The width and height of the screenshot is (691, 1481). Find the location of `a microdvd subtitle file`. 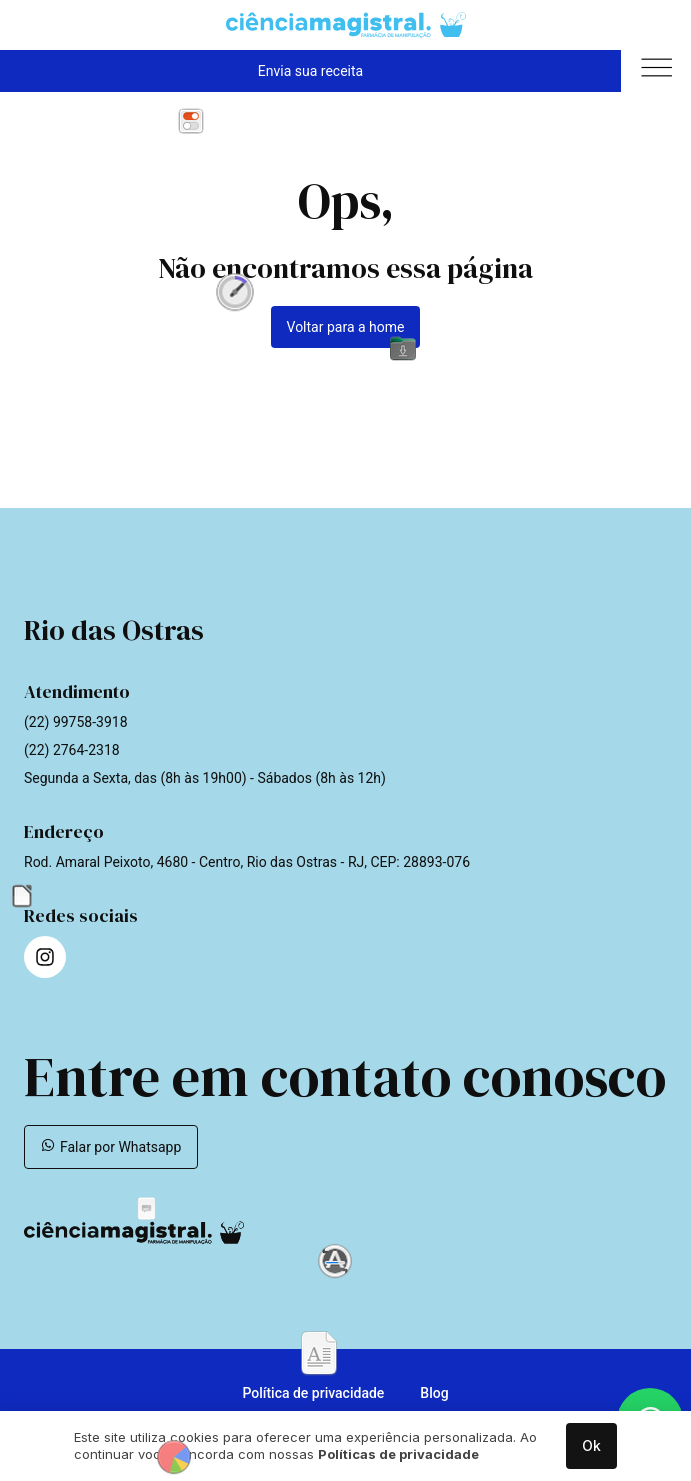

a microdvd subtitle file is located at coordinates (146, 1208).